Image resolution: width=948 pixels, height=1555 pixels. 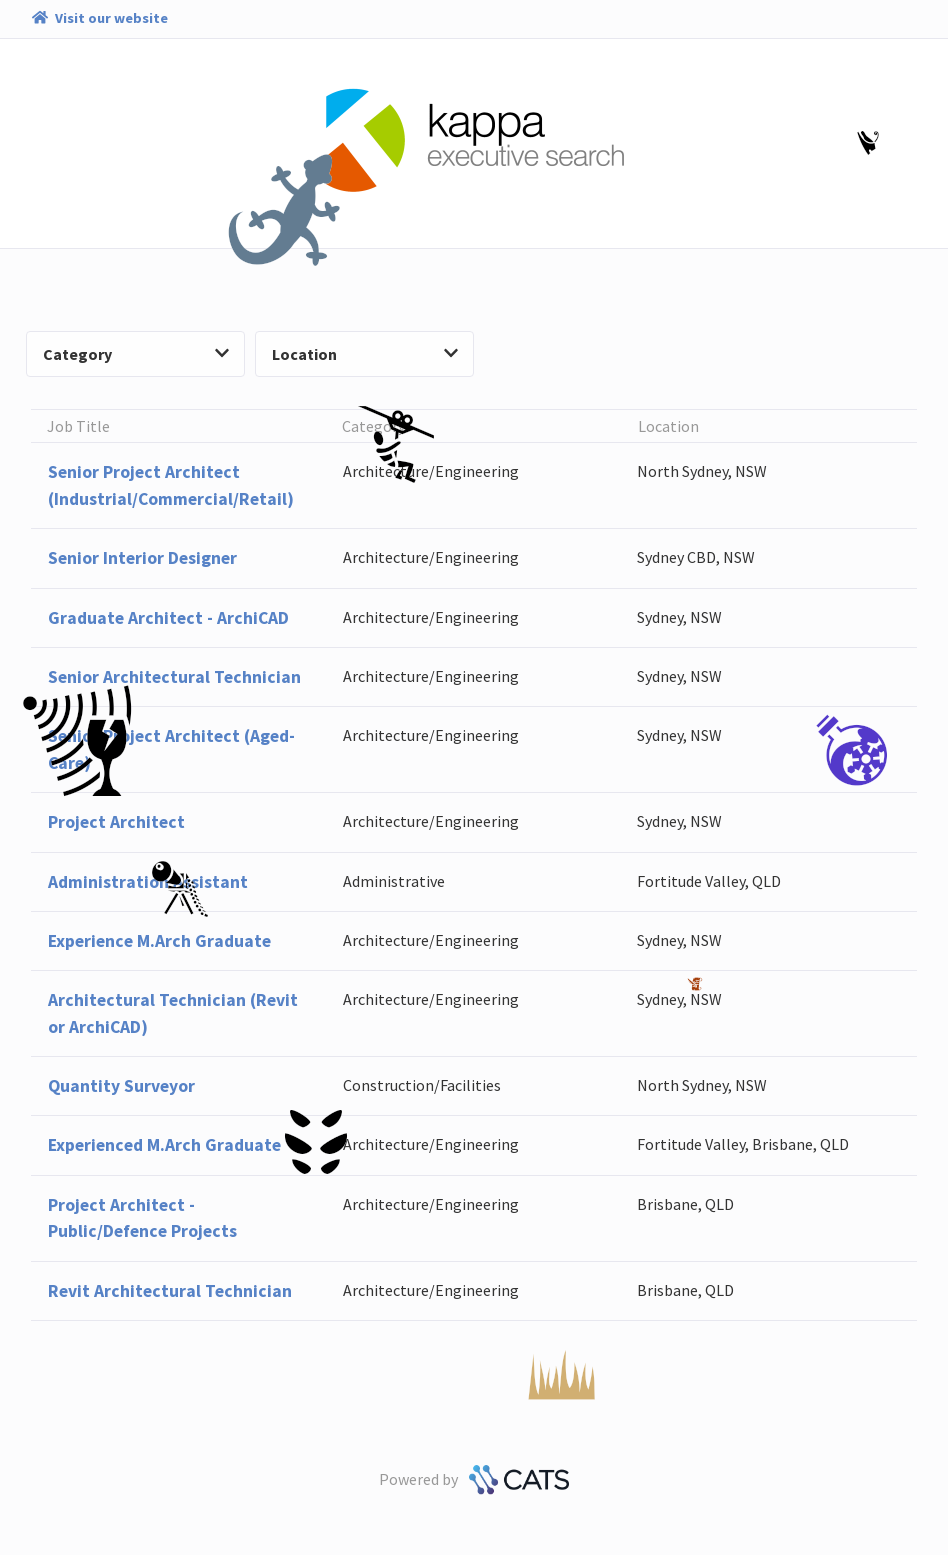 I want to click on activate hunter vision or tracking mode, so click(x=316, y=1142).